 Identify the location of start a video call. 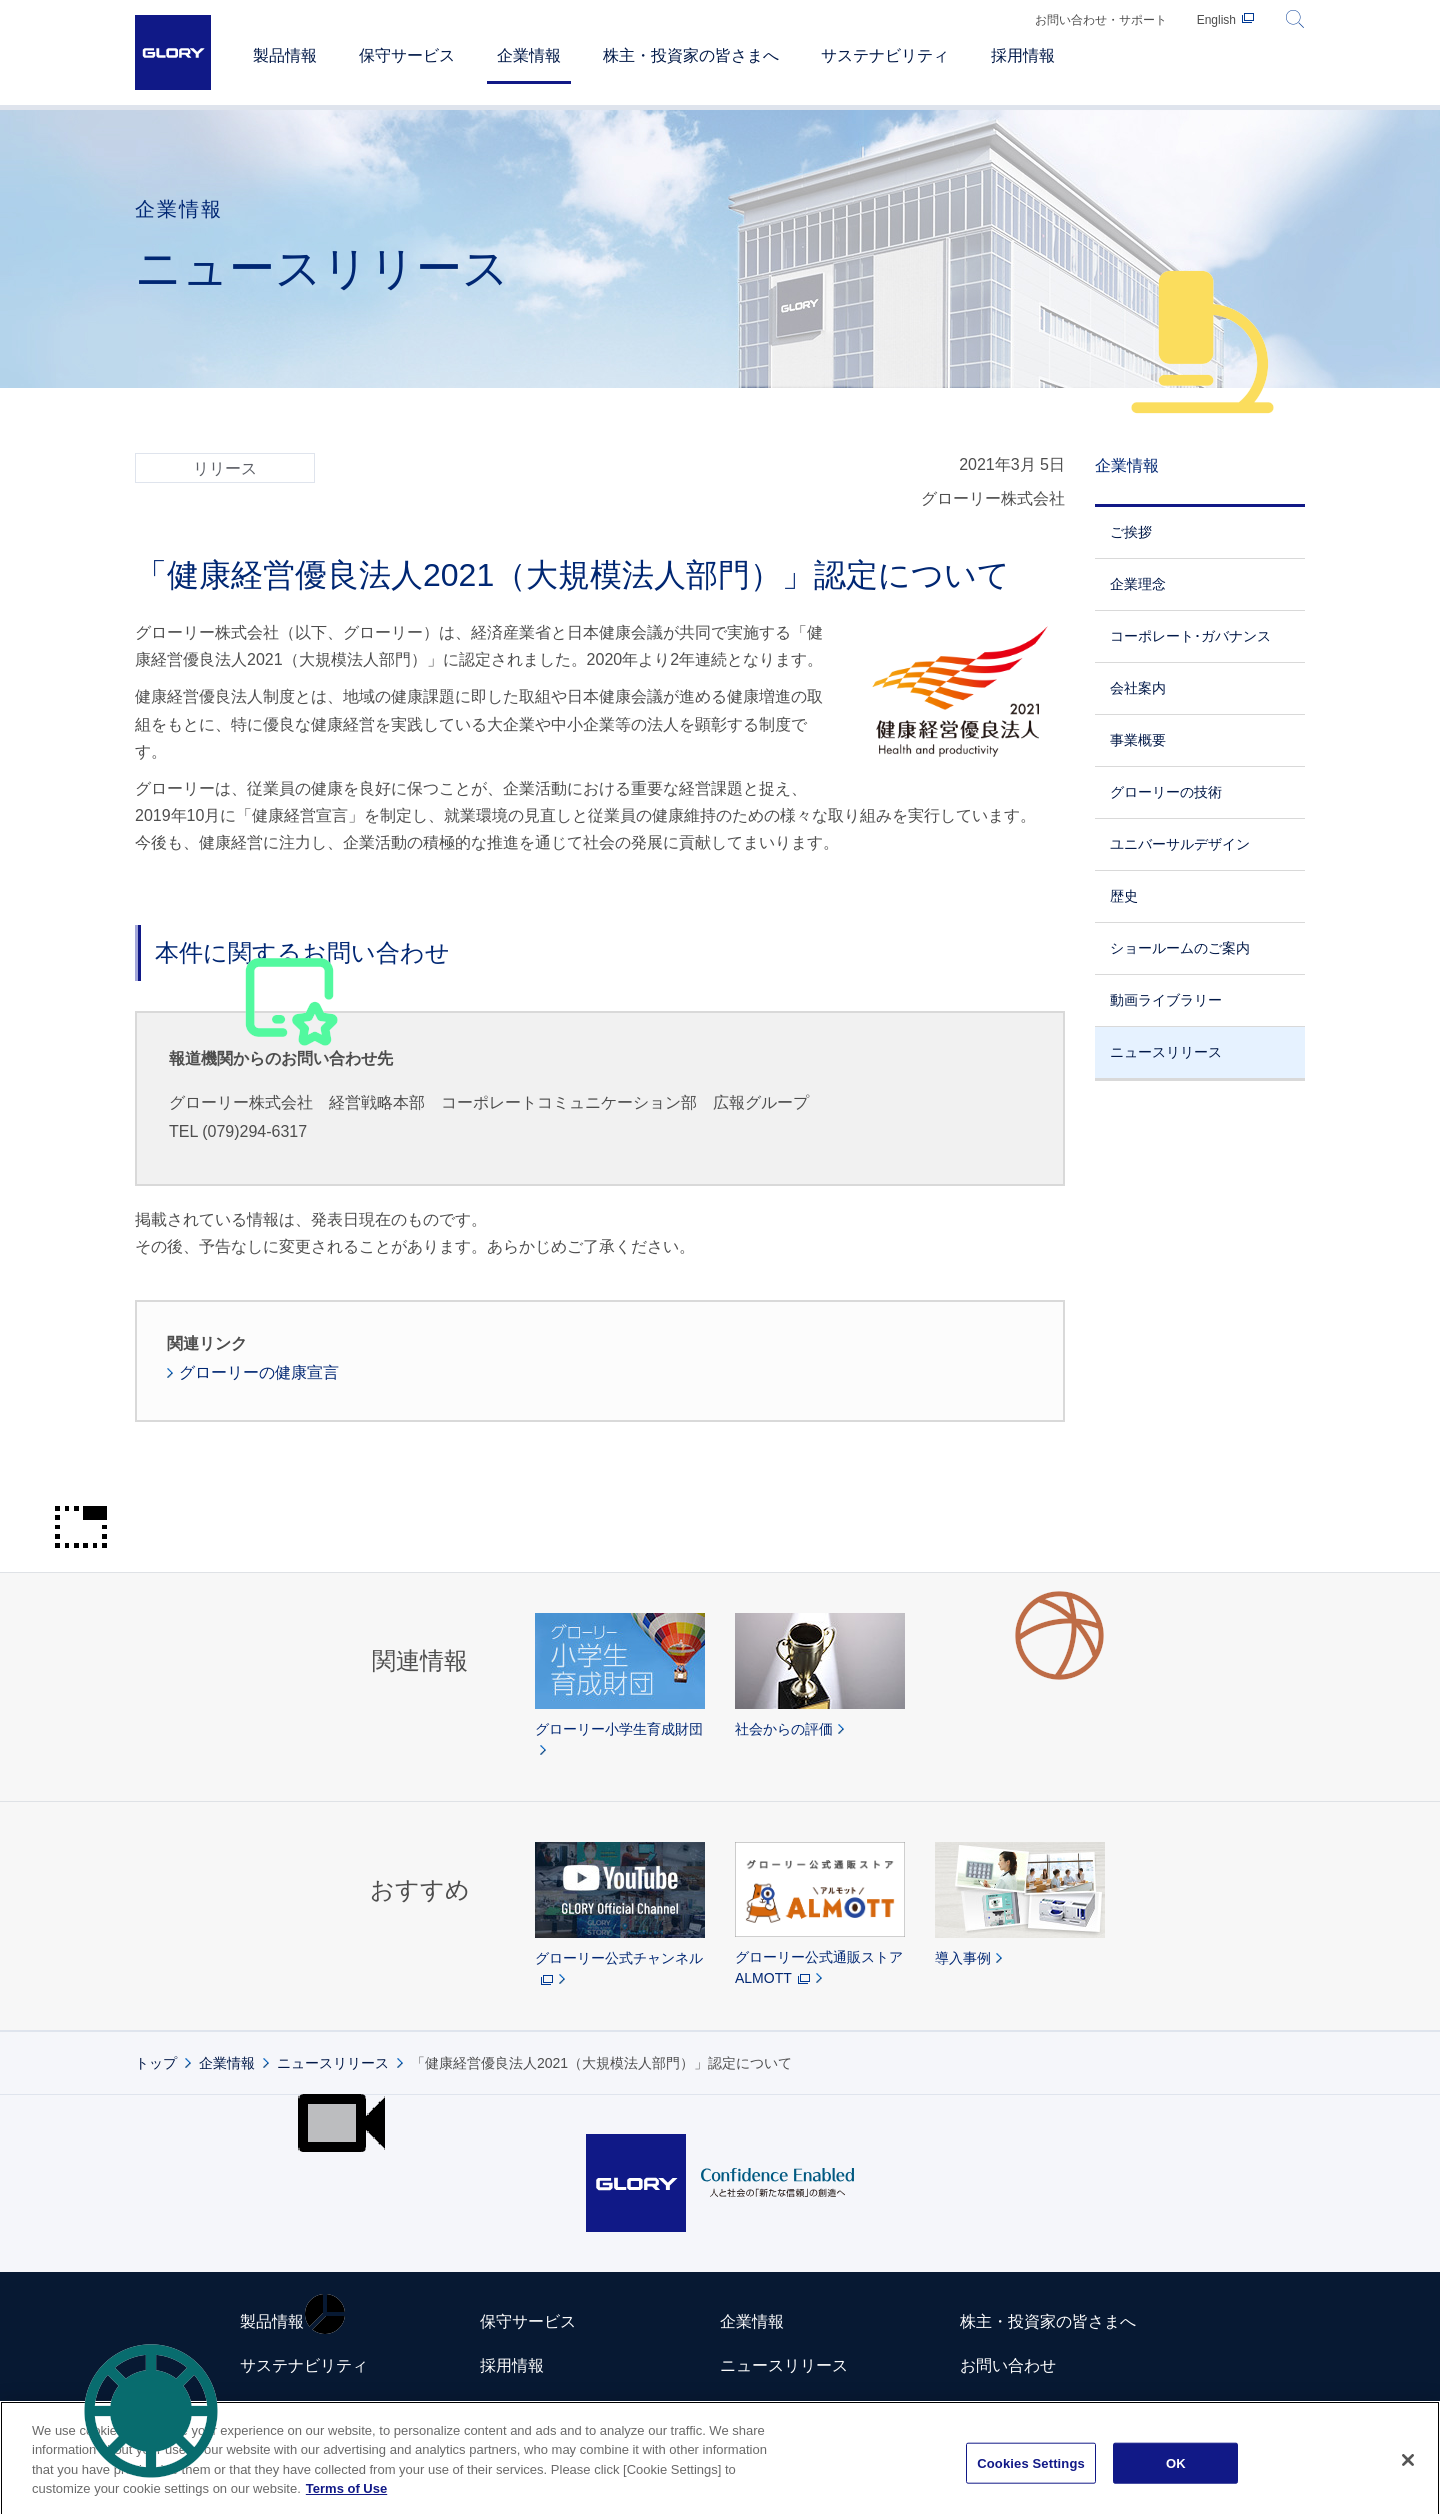
(342, 2123).